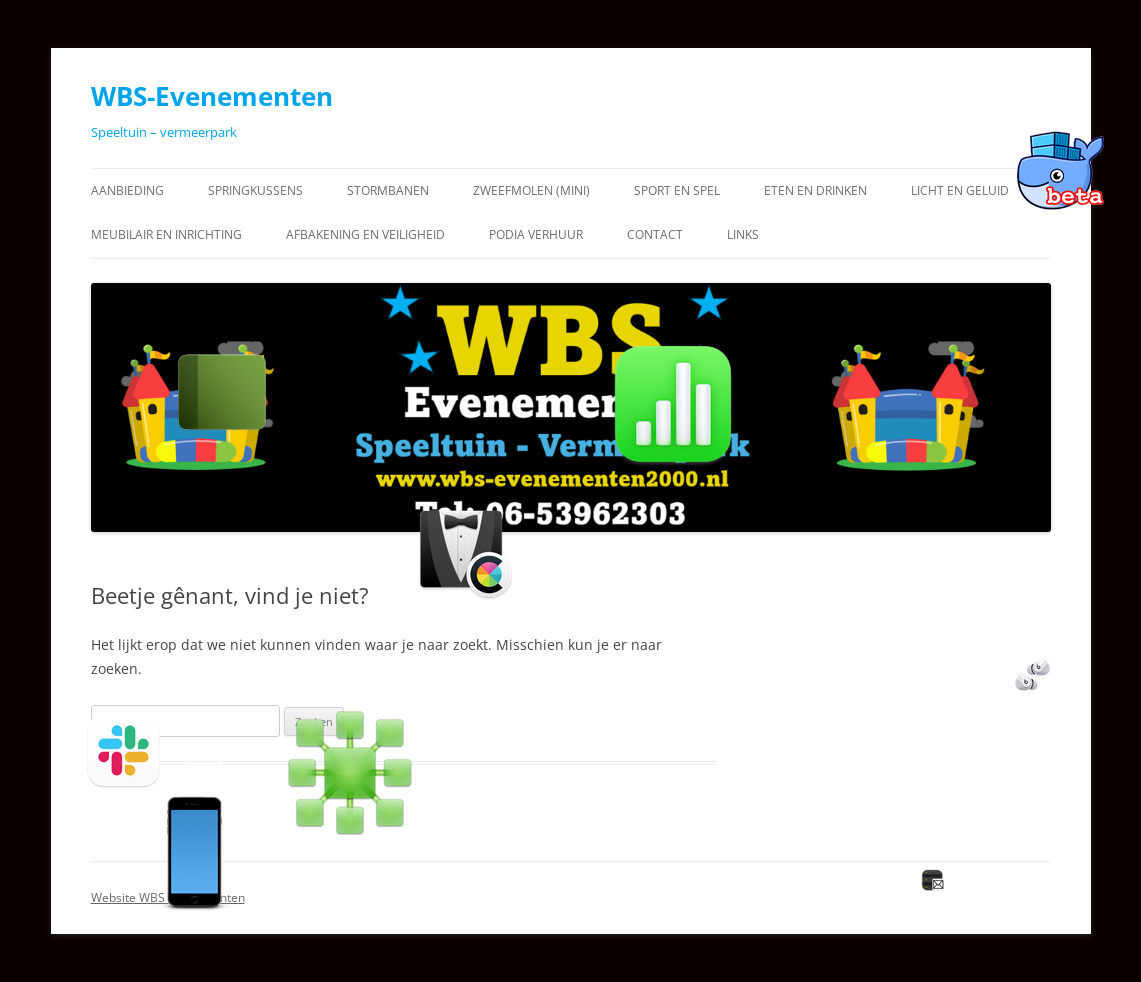  What do you see at coordinates (222, 389) in the screenshot?
I see `access desktop folder` at bounding box center [222, 389].